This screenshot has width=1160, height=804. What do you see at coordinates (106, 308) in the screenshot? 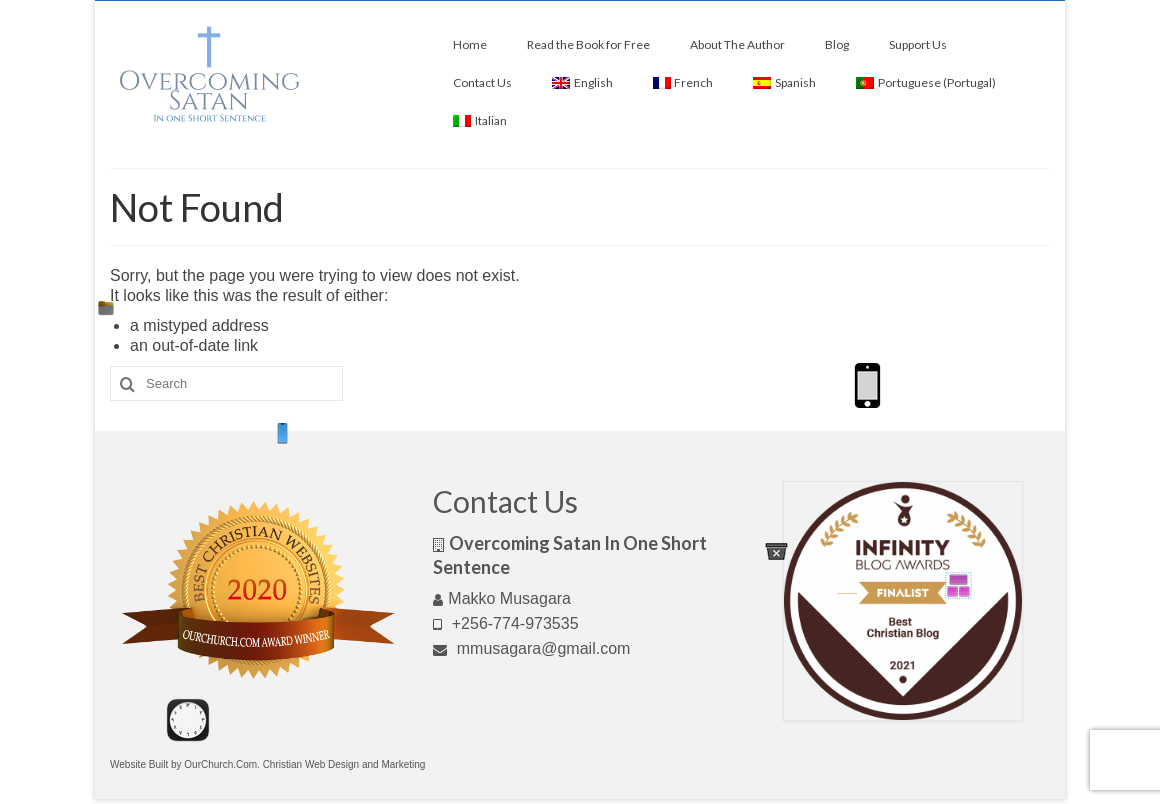
I see `indicates a folder is ready to accept a dragged item` at bounding box center [106, 308].